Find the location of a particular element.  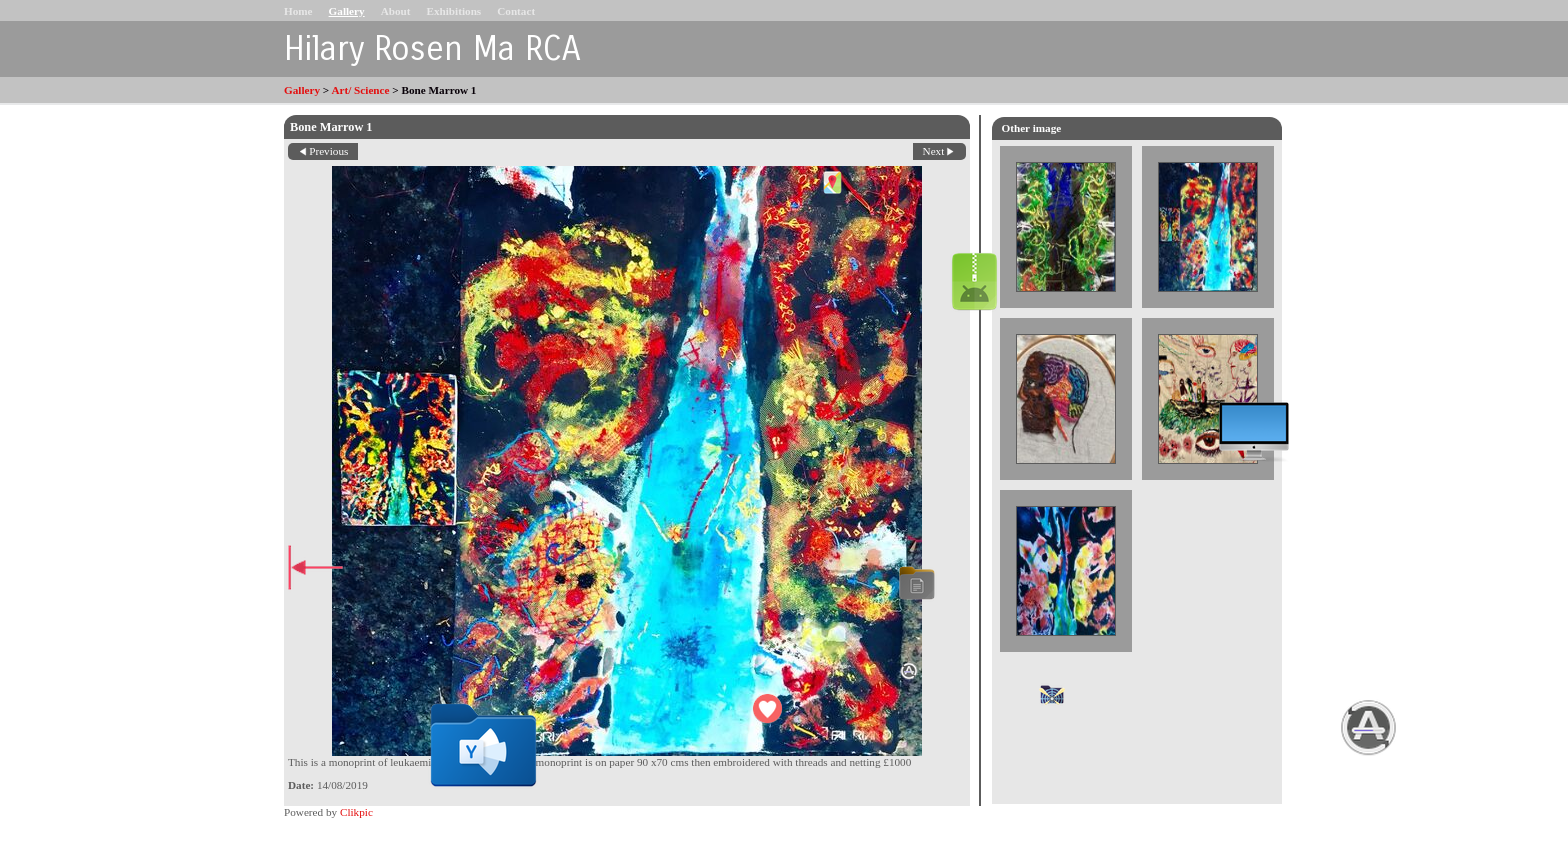

open your documents folder is located at coordinates (917, 583).